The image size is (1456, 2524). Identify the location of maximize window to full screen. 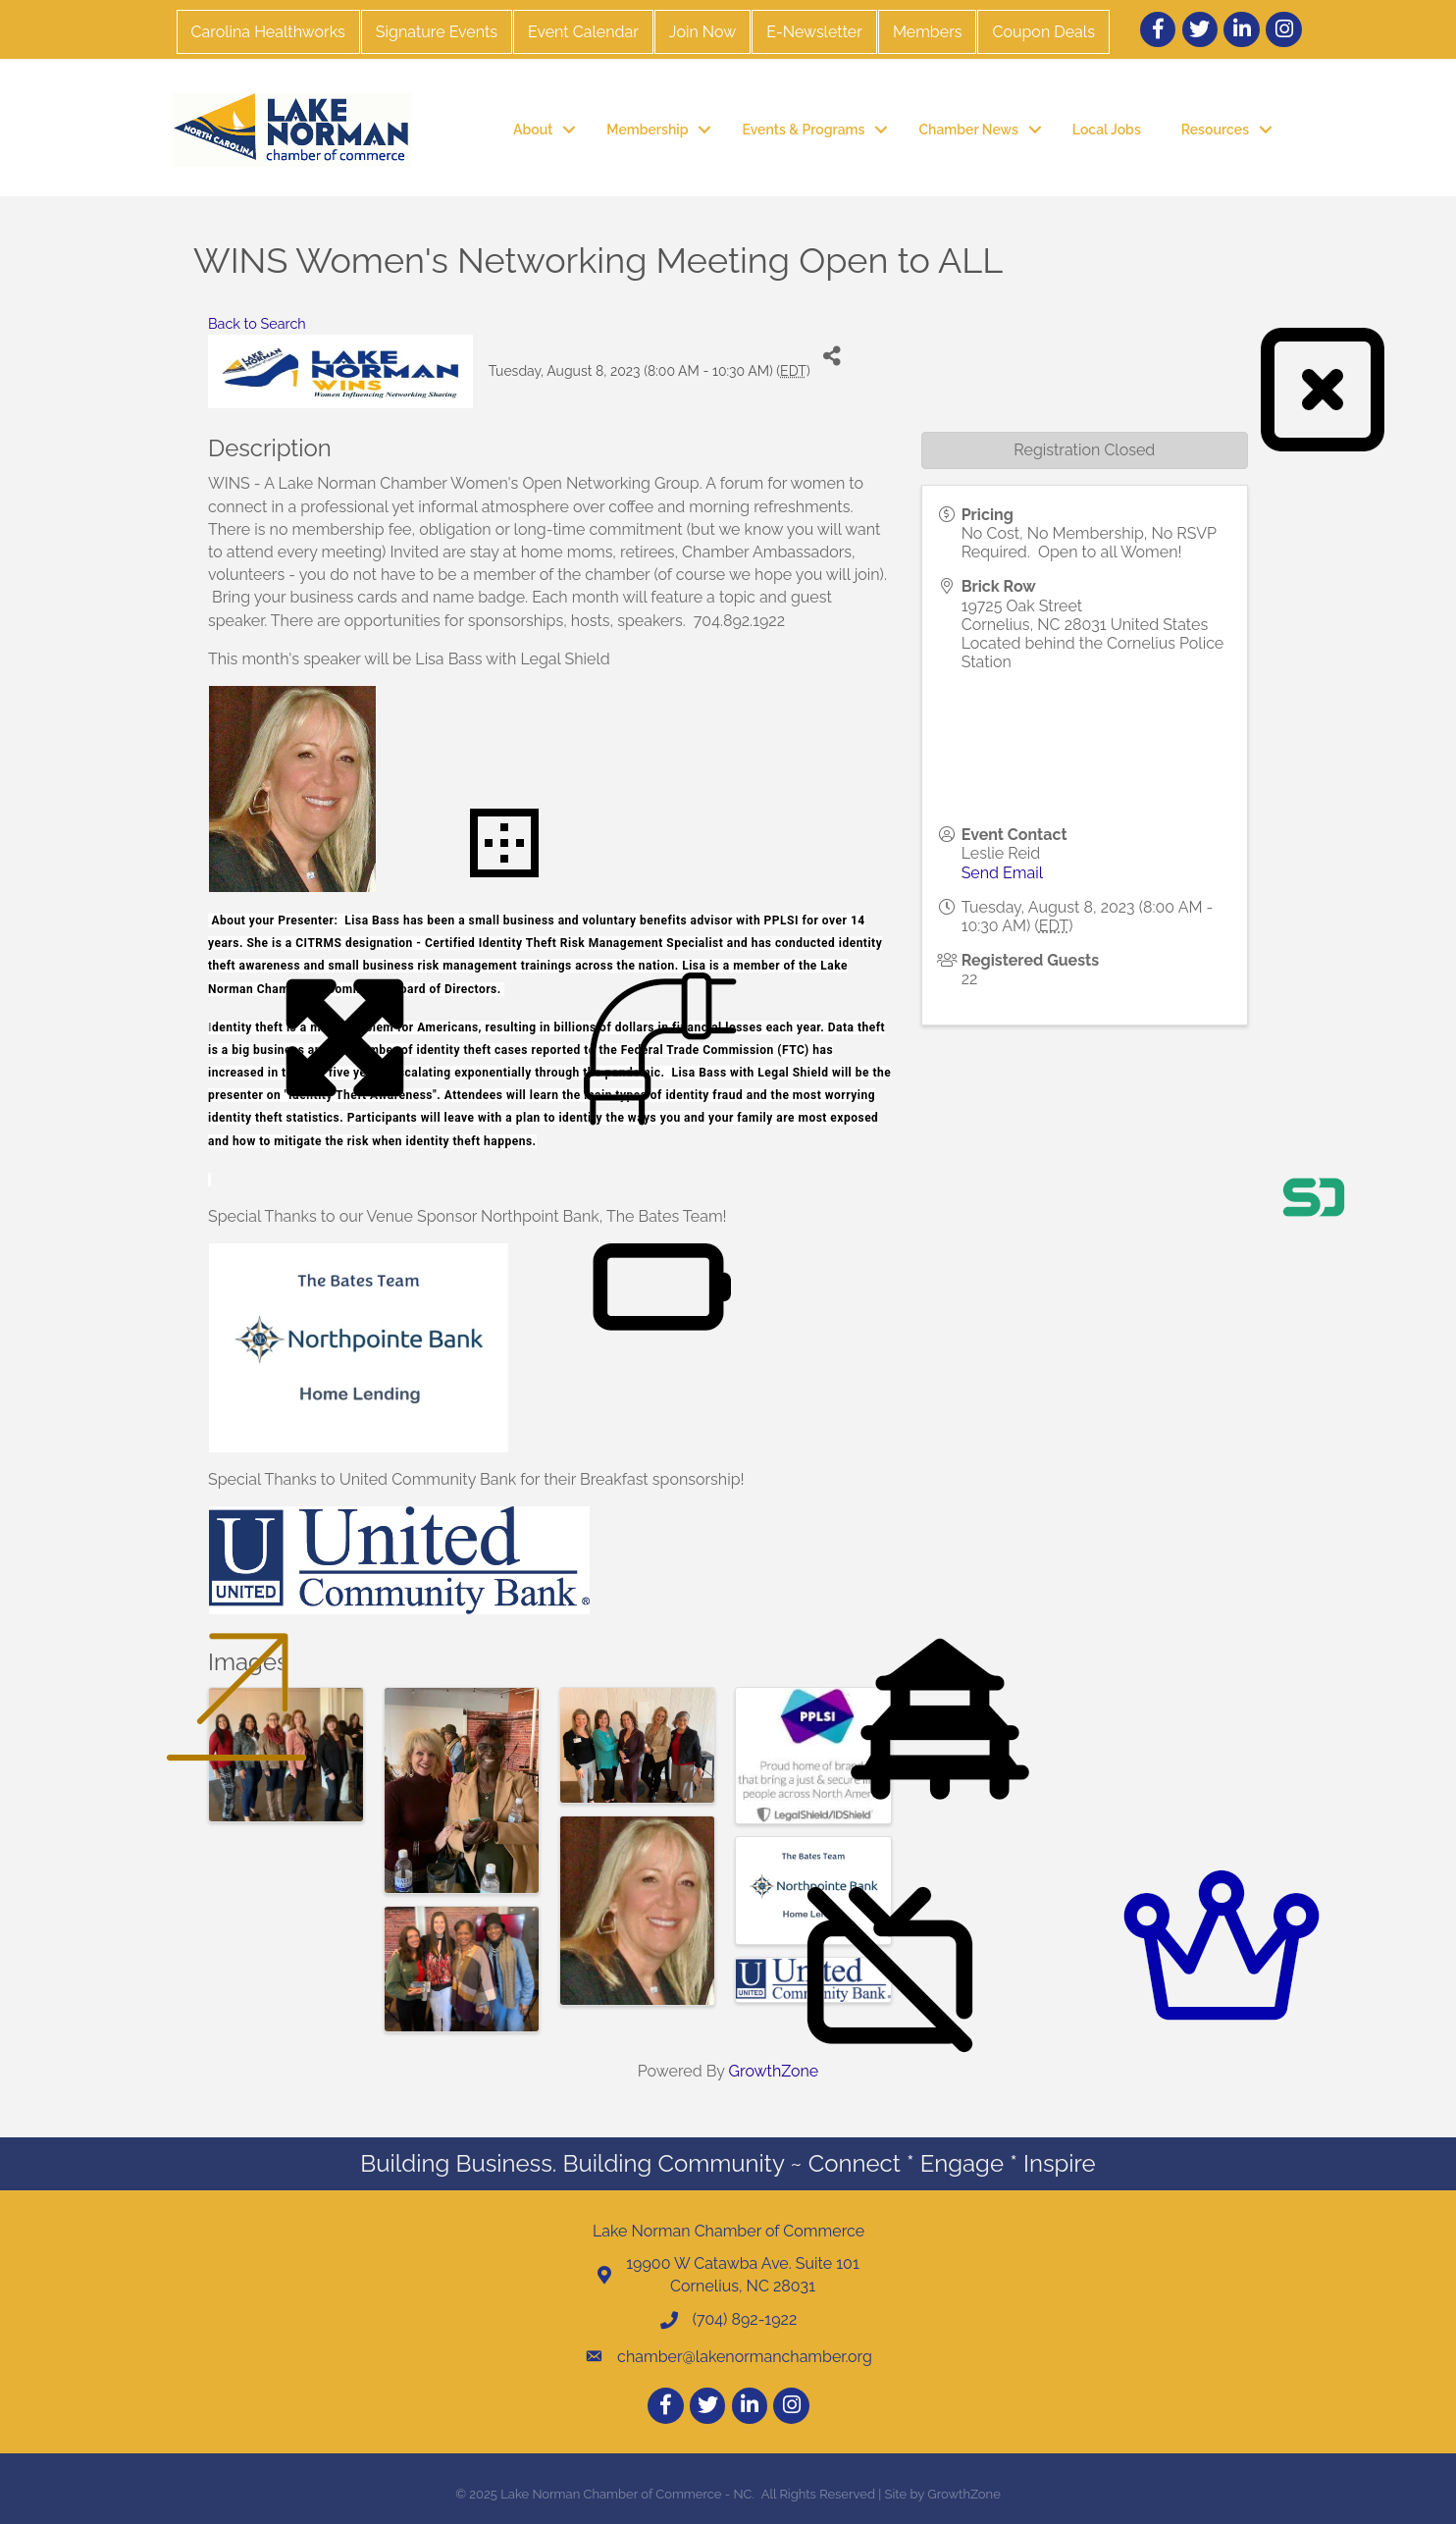
(344, 1037).